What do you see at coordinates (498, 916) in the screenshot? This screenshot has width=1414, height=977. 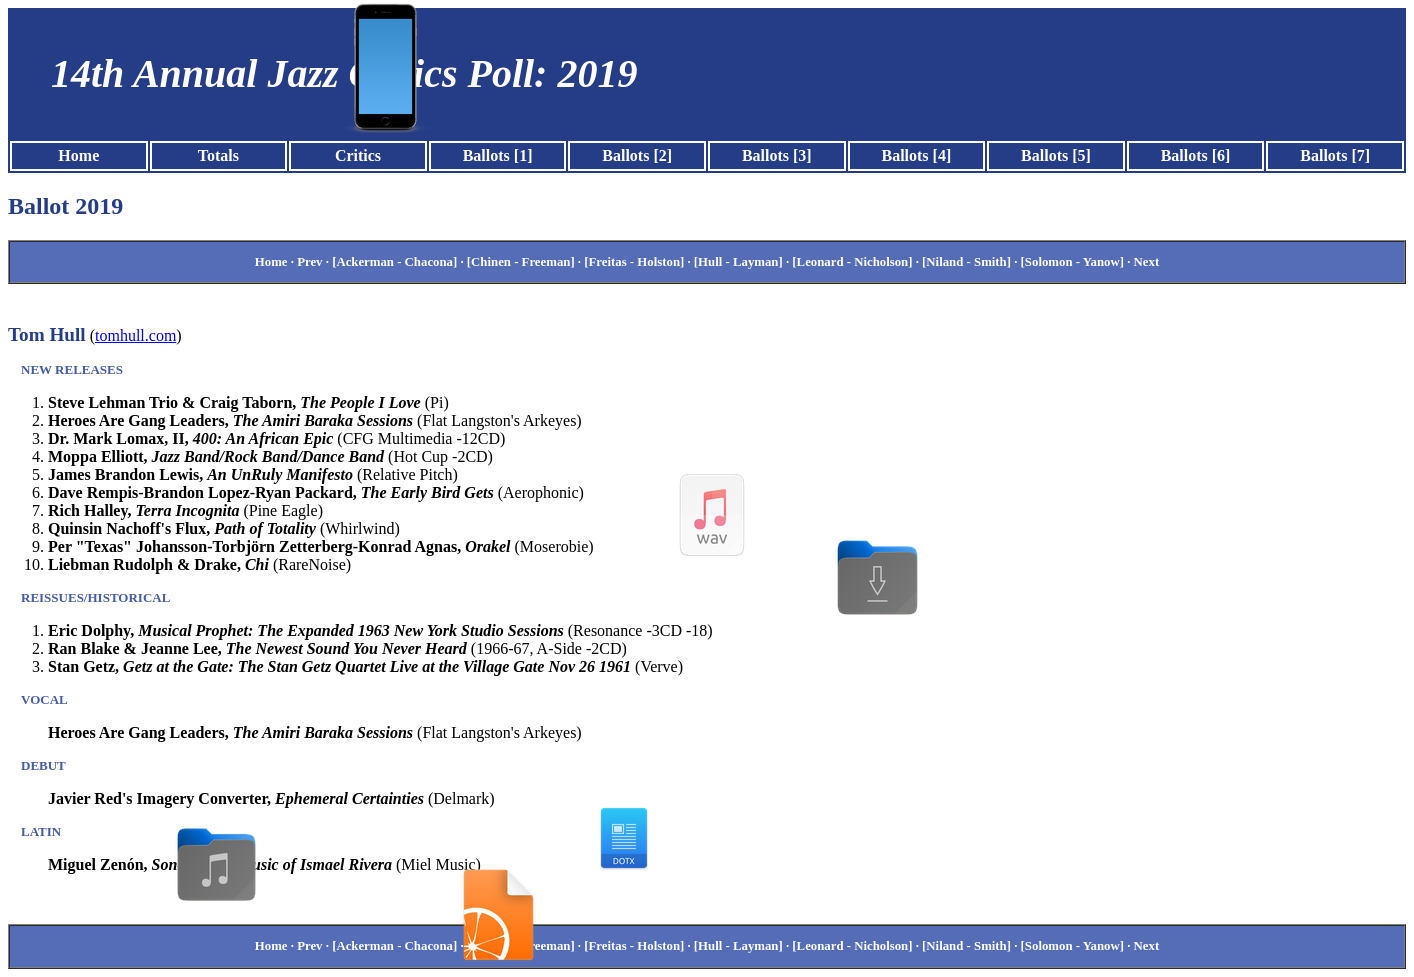 I see `a clementine music player file` at bounding box center [498, 916].